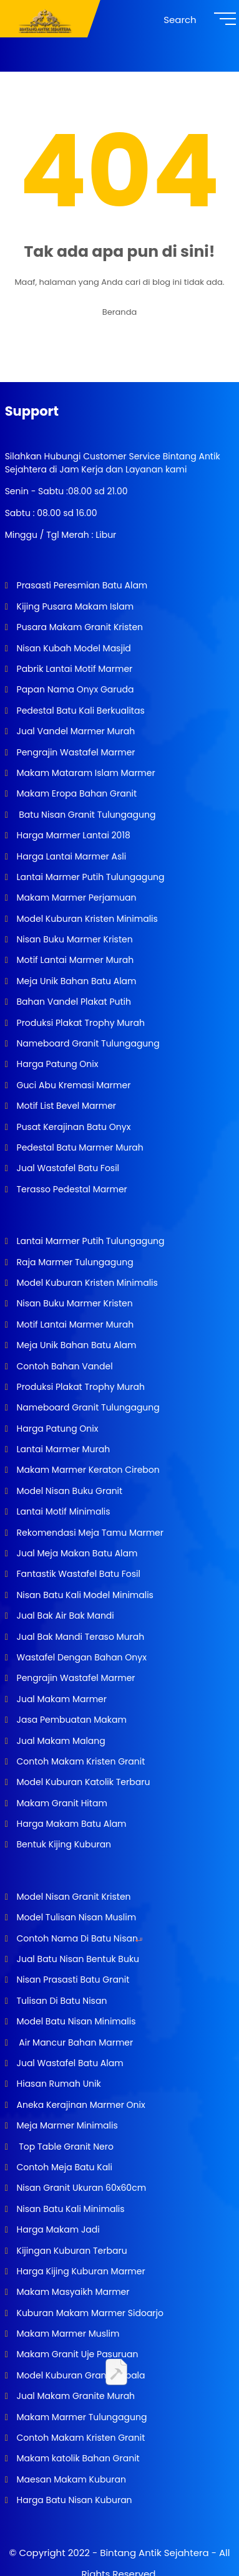 The height and width of the screenshot is (2576, 239). Describe the element at coordinates (116, 2372) in the screenshot. I see `makefile document used for build automation` at that location.